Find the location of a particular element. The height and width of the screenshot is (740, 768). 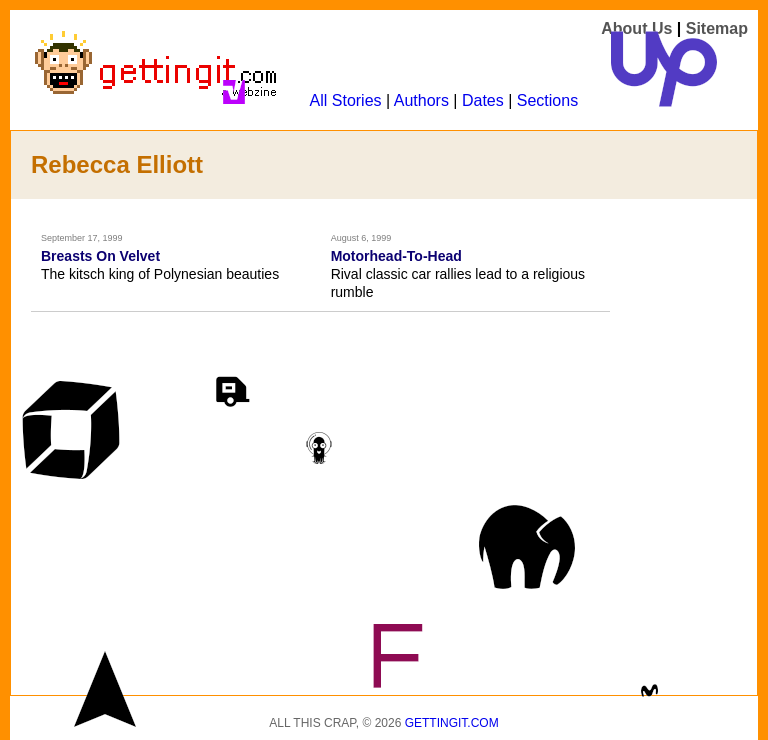

dynatrace application or service integration is located at coordinates (71, 430).